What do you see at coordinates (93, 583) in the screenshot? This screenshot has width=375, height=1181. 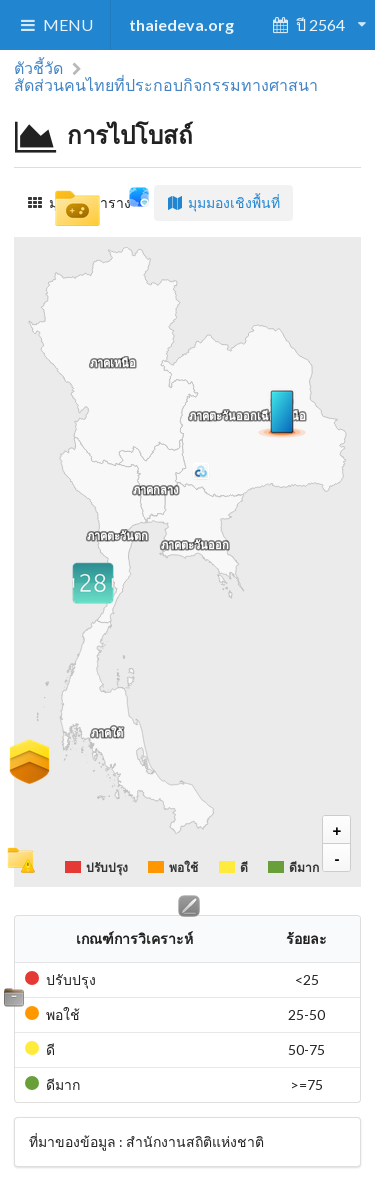 I see `open the calendar app` at bounding box center [93, 583].